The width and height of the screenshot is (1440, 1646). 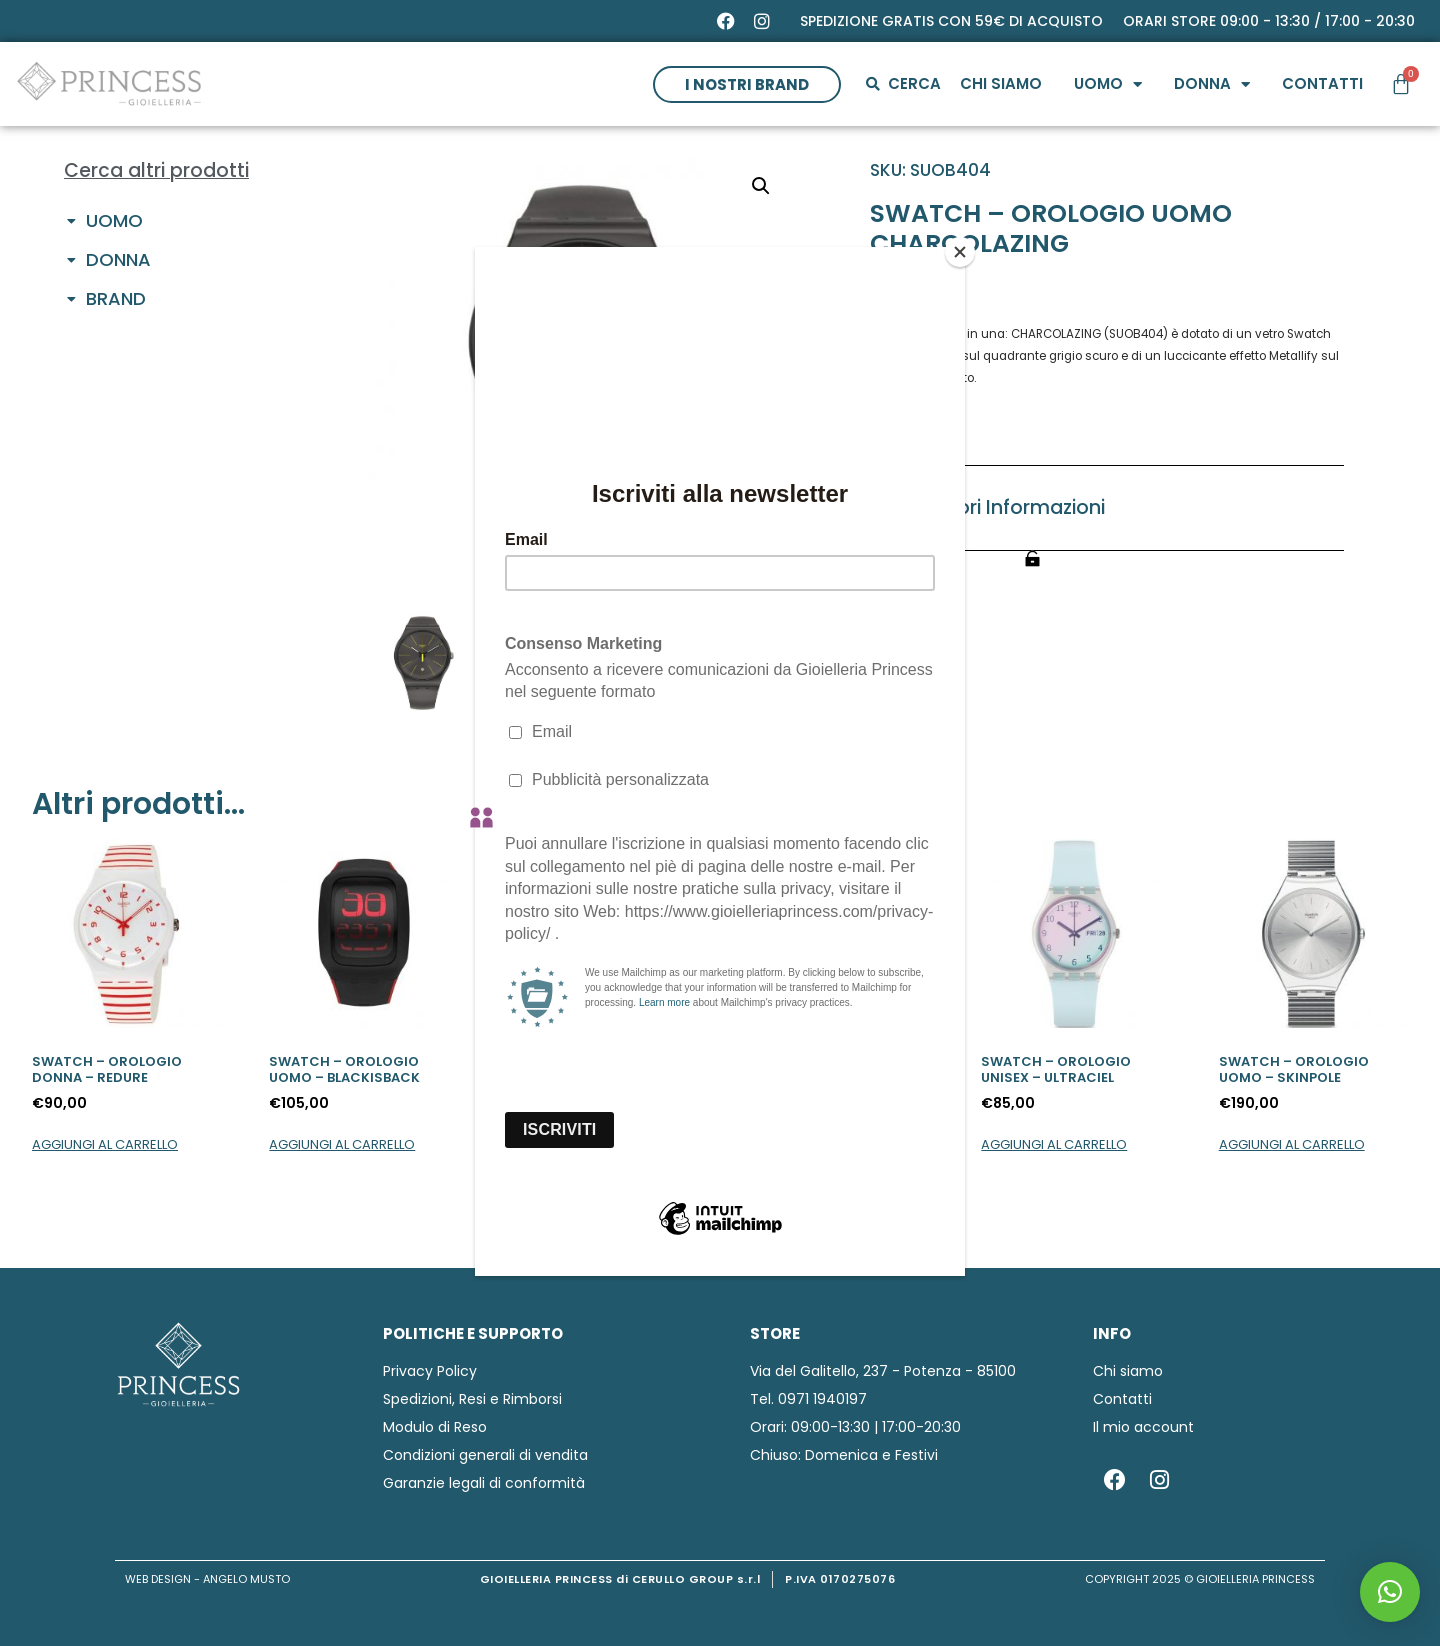 I want to click on view group members, so click(x=481, y=817).